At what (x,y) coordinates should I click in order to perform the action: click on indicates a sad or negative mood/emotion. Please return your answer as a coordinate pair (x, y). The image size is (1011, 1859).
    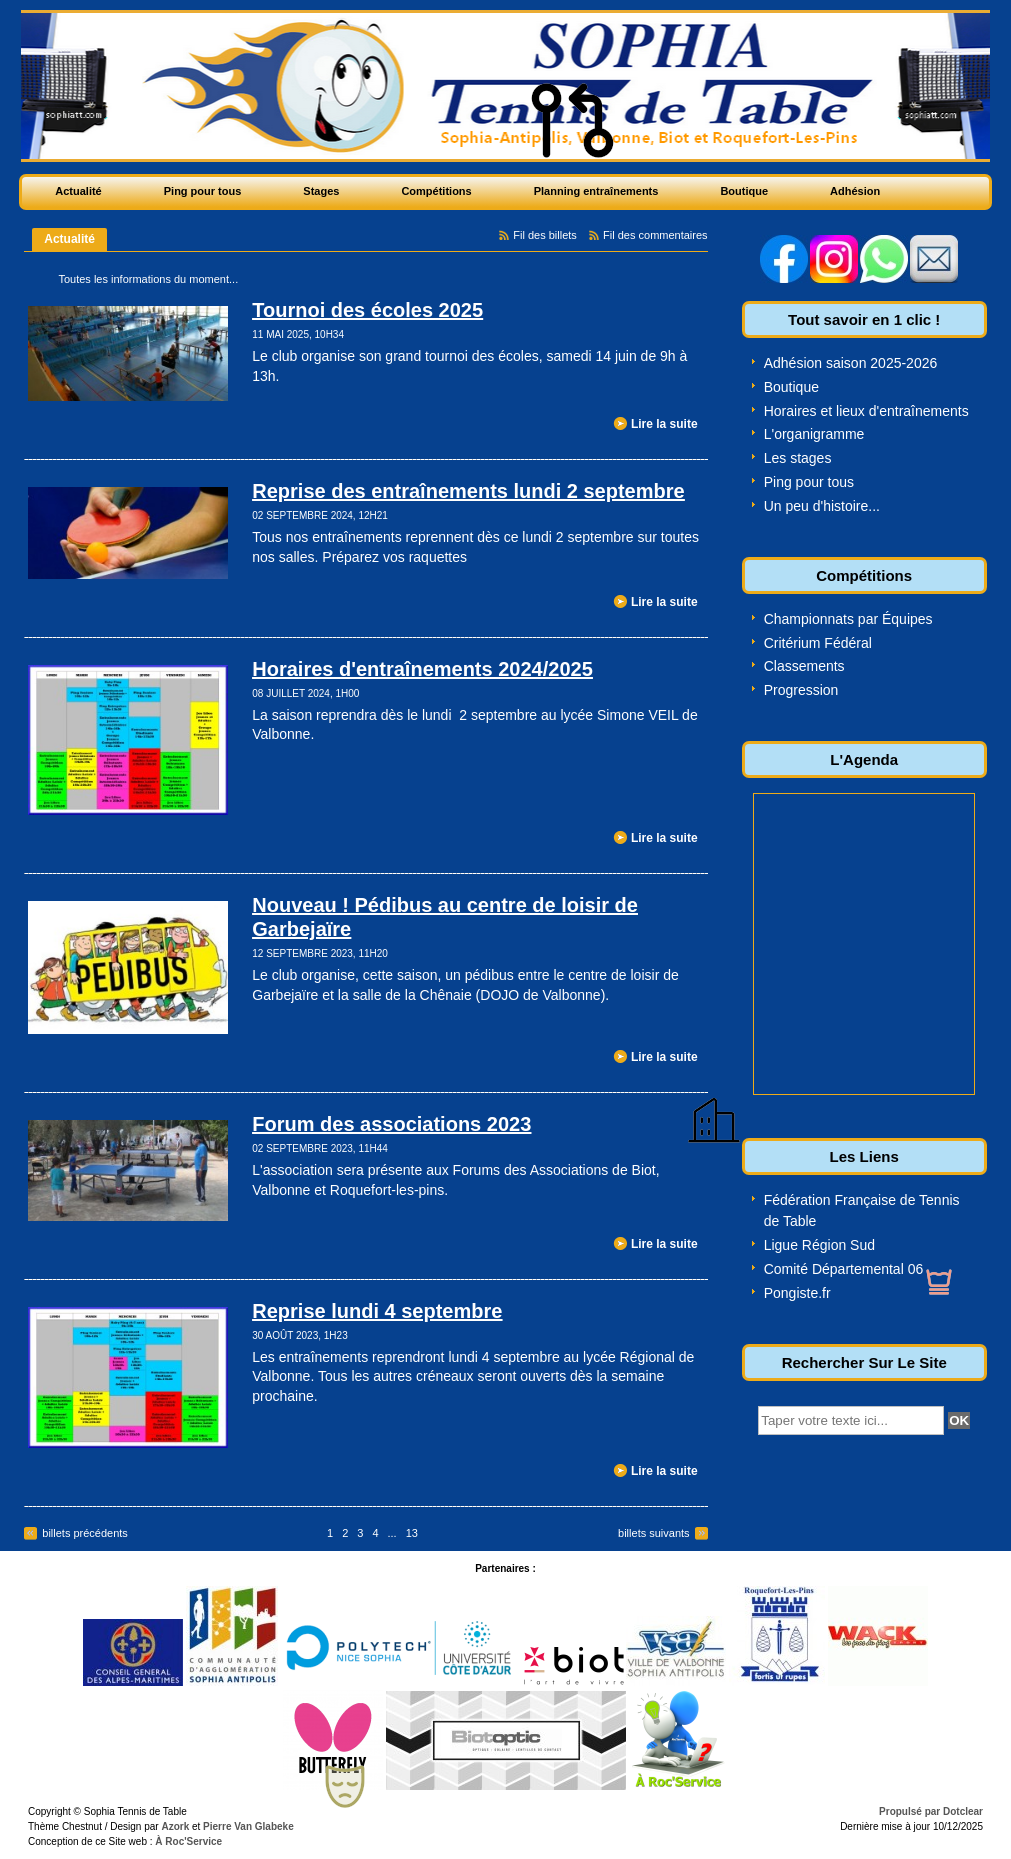
    Looking at the image, I should click on (345, 1785).